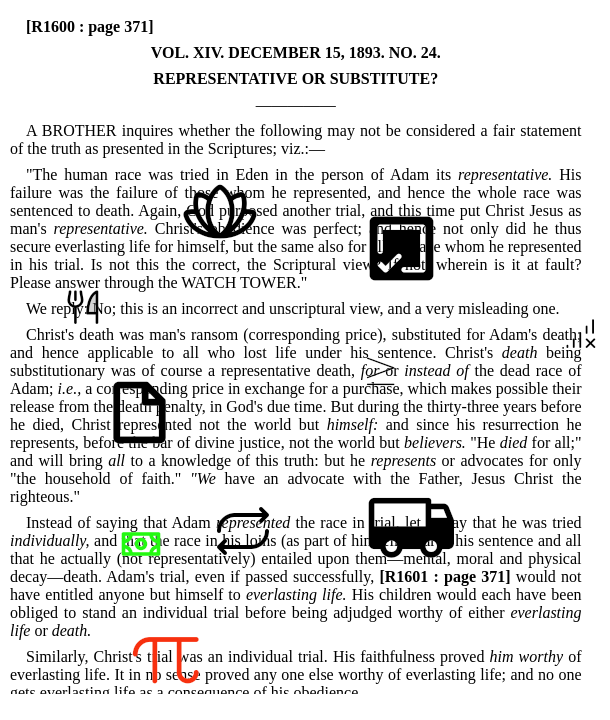 The image size is (610, 720). What do you see at coordinates (220, 214) in the screenshot?
I see `access meditation or mindfulness features` at bounding box center [220, 214].